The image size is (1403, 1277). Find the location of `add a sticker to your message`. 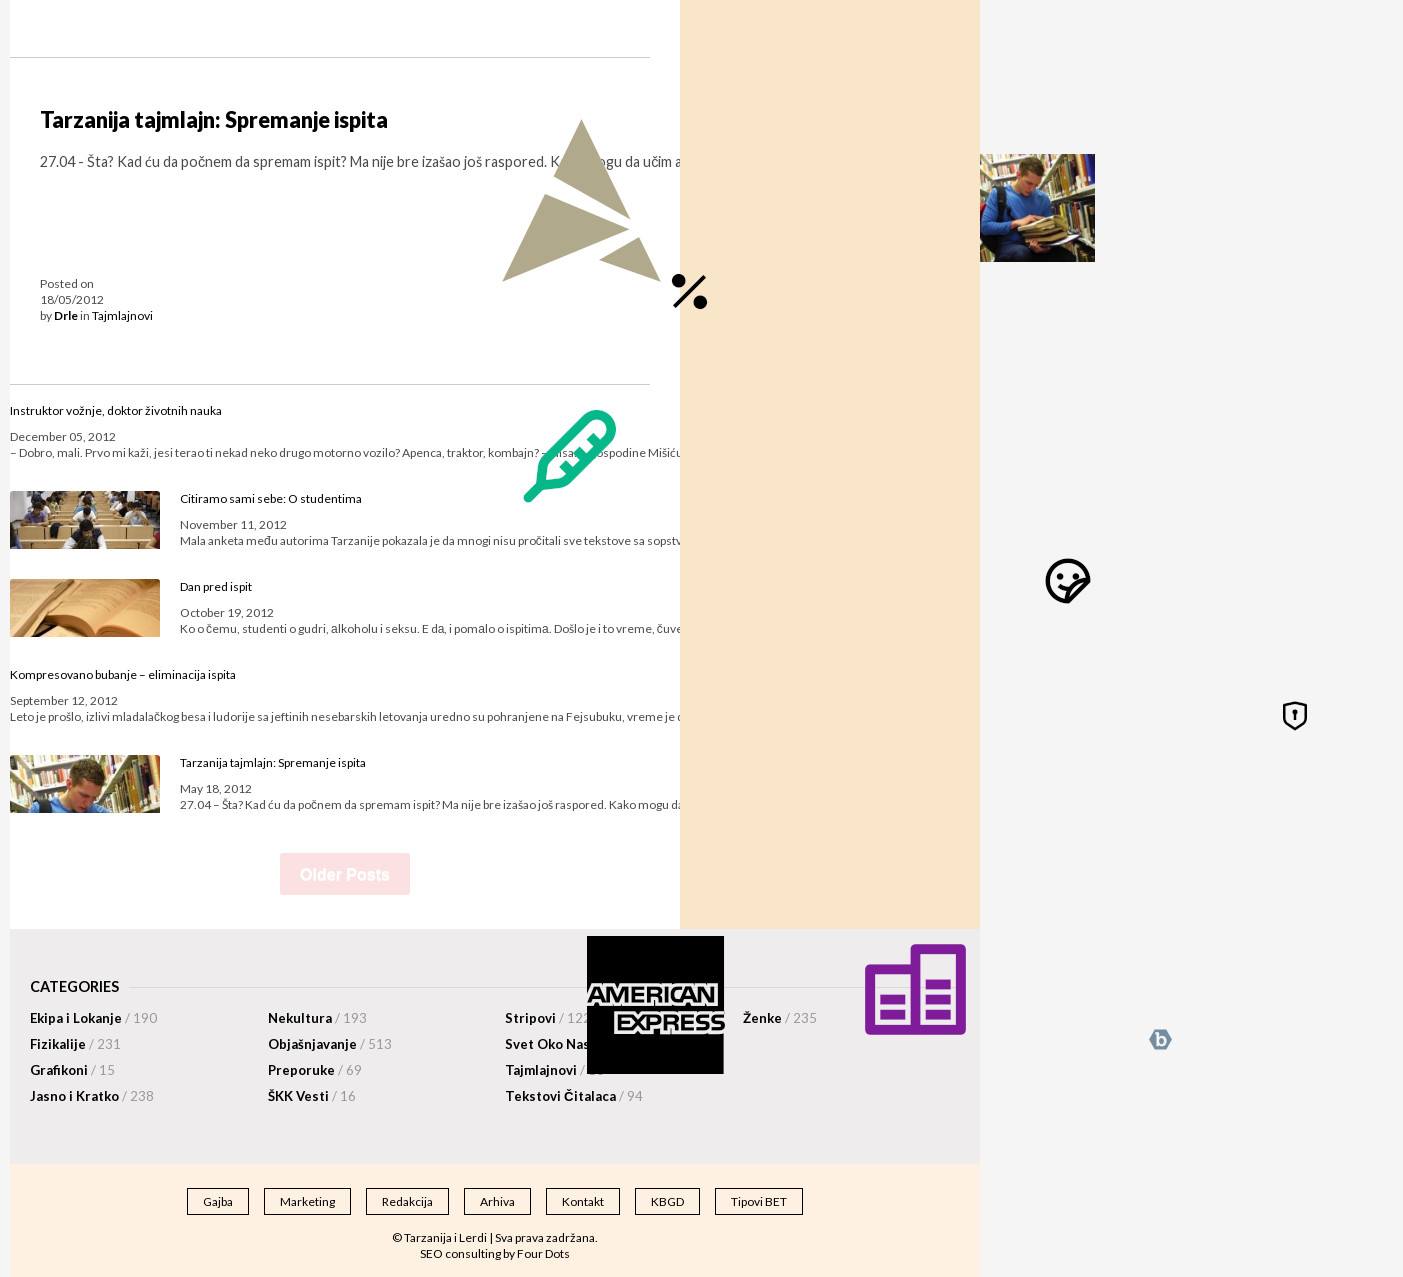

add a sticker to your message is located at coordinates (1068, 581).